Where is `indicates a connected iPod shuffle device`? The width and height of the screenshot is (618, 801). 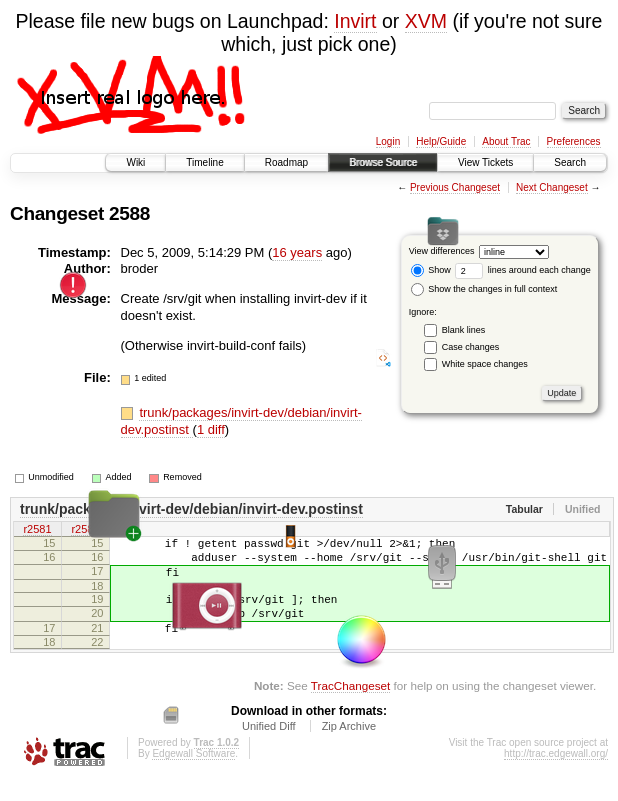 indicates a connected iPod shuffle device is located at coordinates (207, 593).